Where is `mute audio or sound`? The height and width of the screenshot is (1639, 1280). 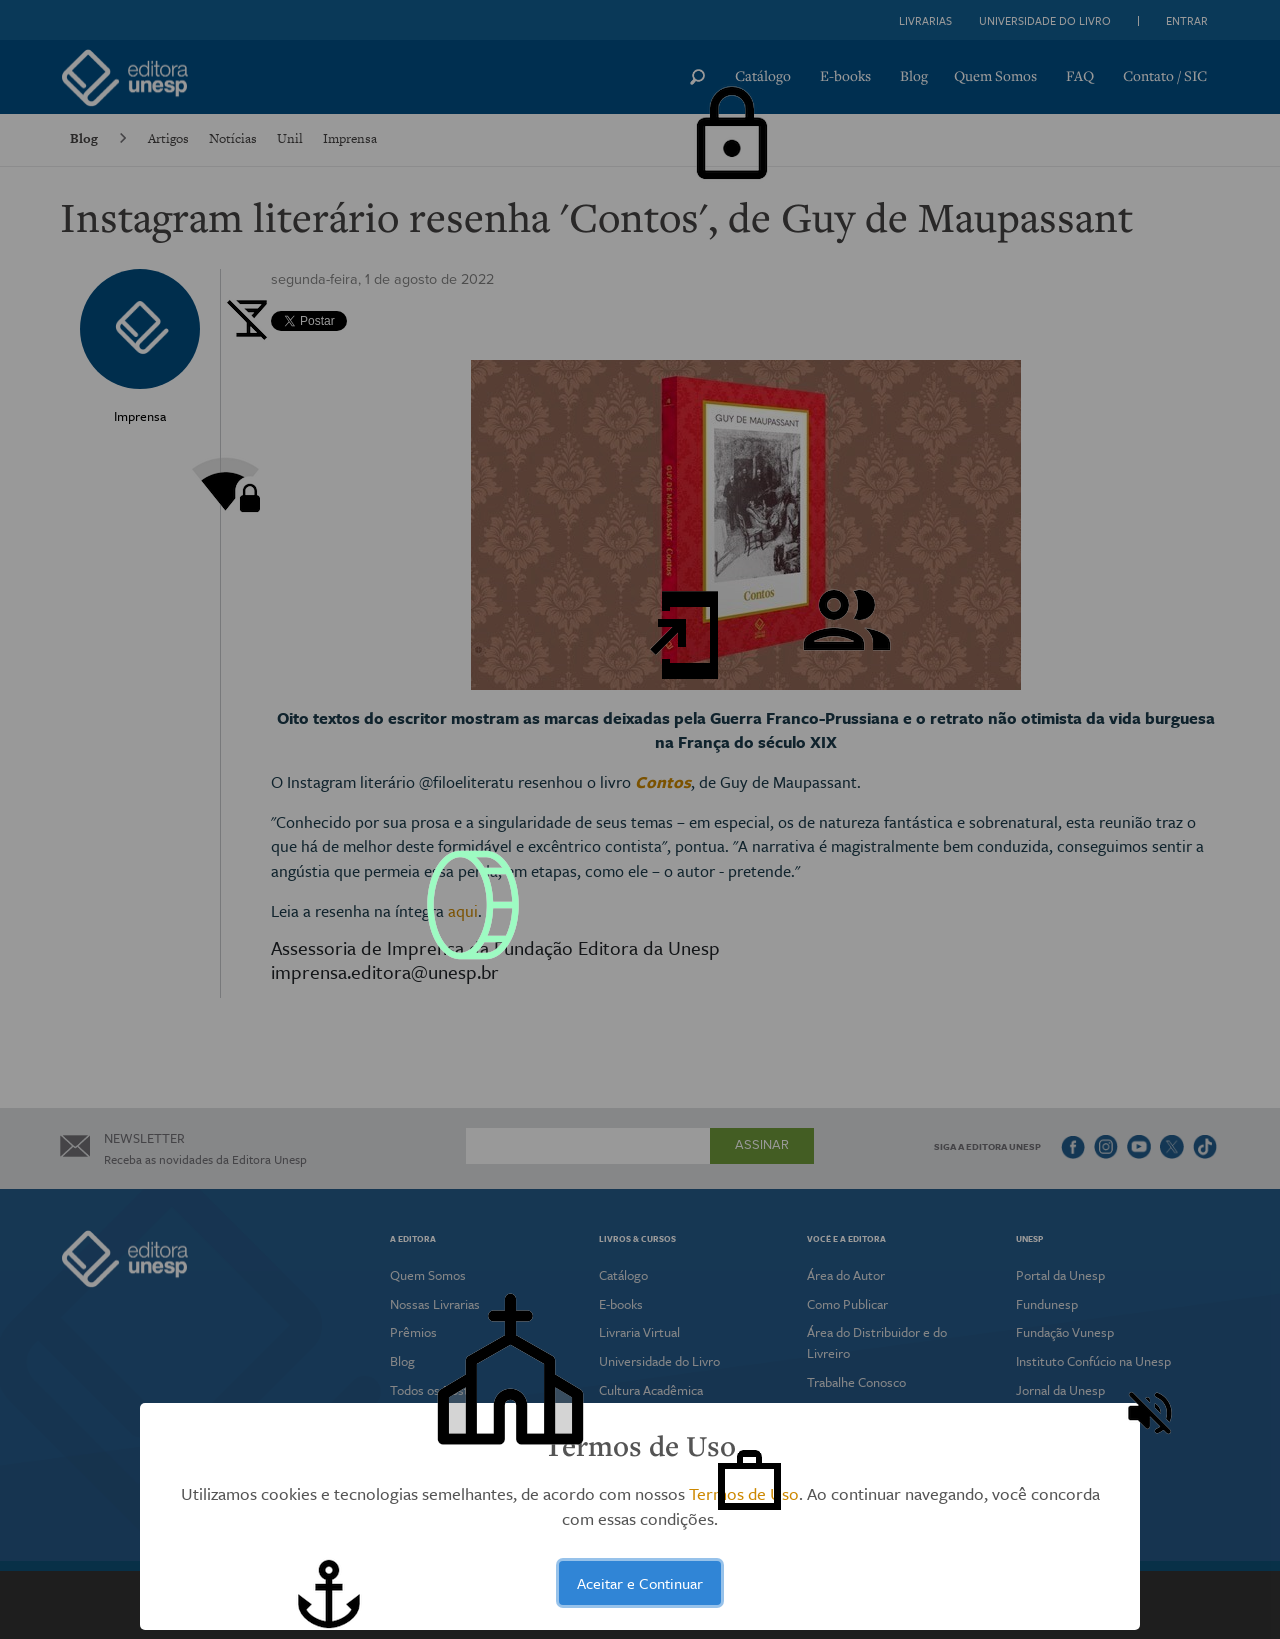 mute audio or sound is located at coordinates (1150, 1413).